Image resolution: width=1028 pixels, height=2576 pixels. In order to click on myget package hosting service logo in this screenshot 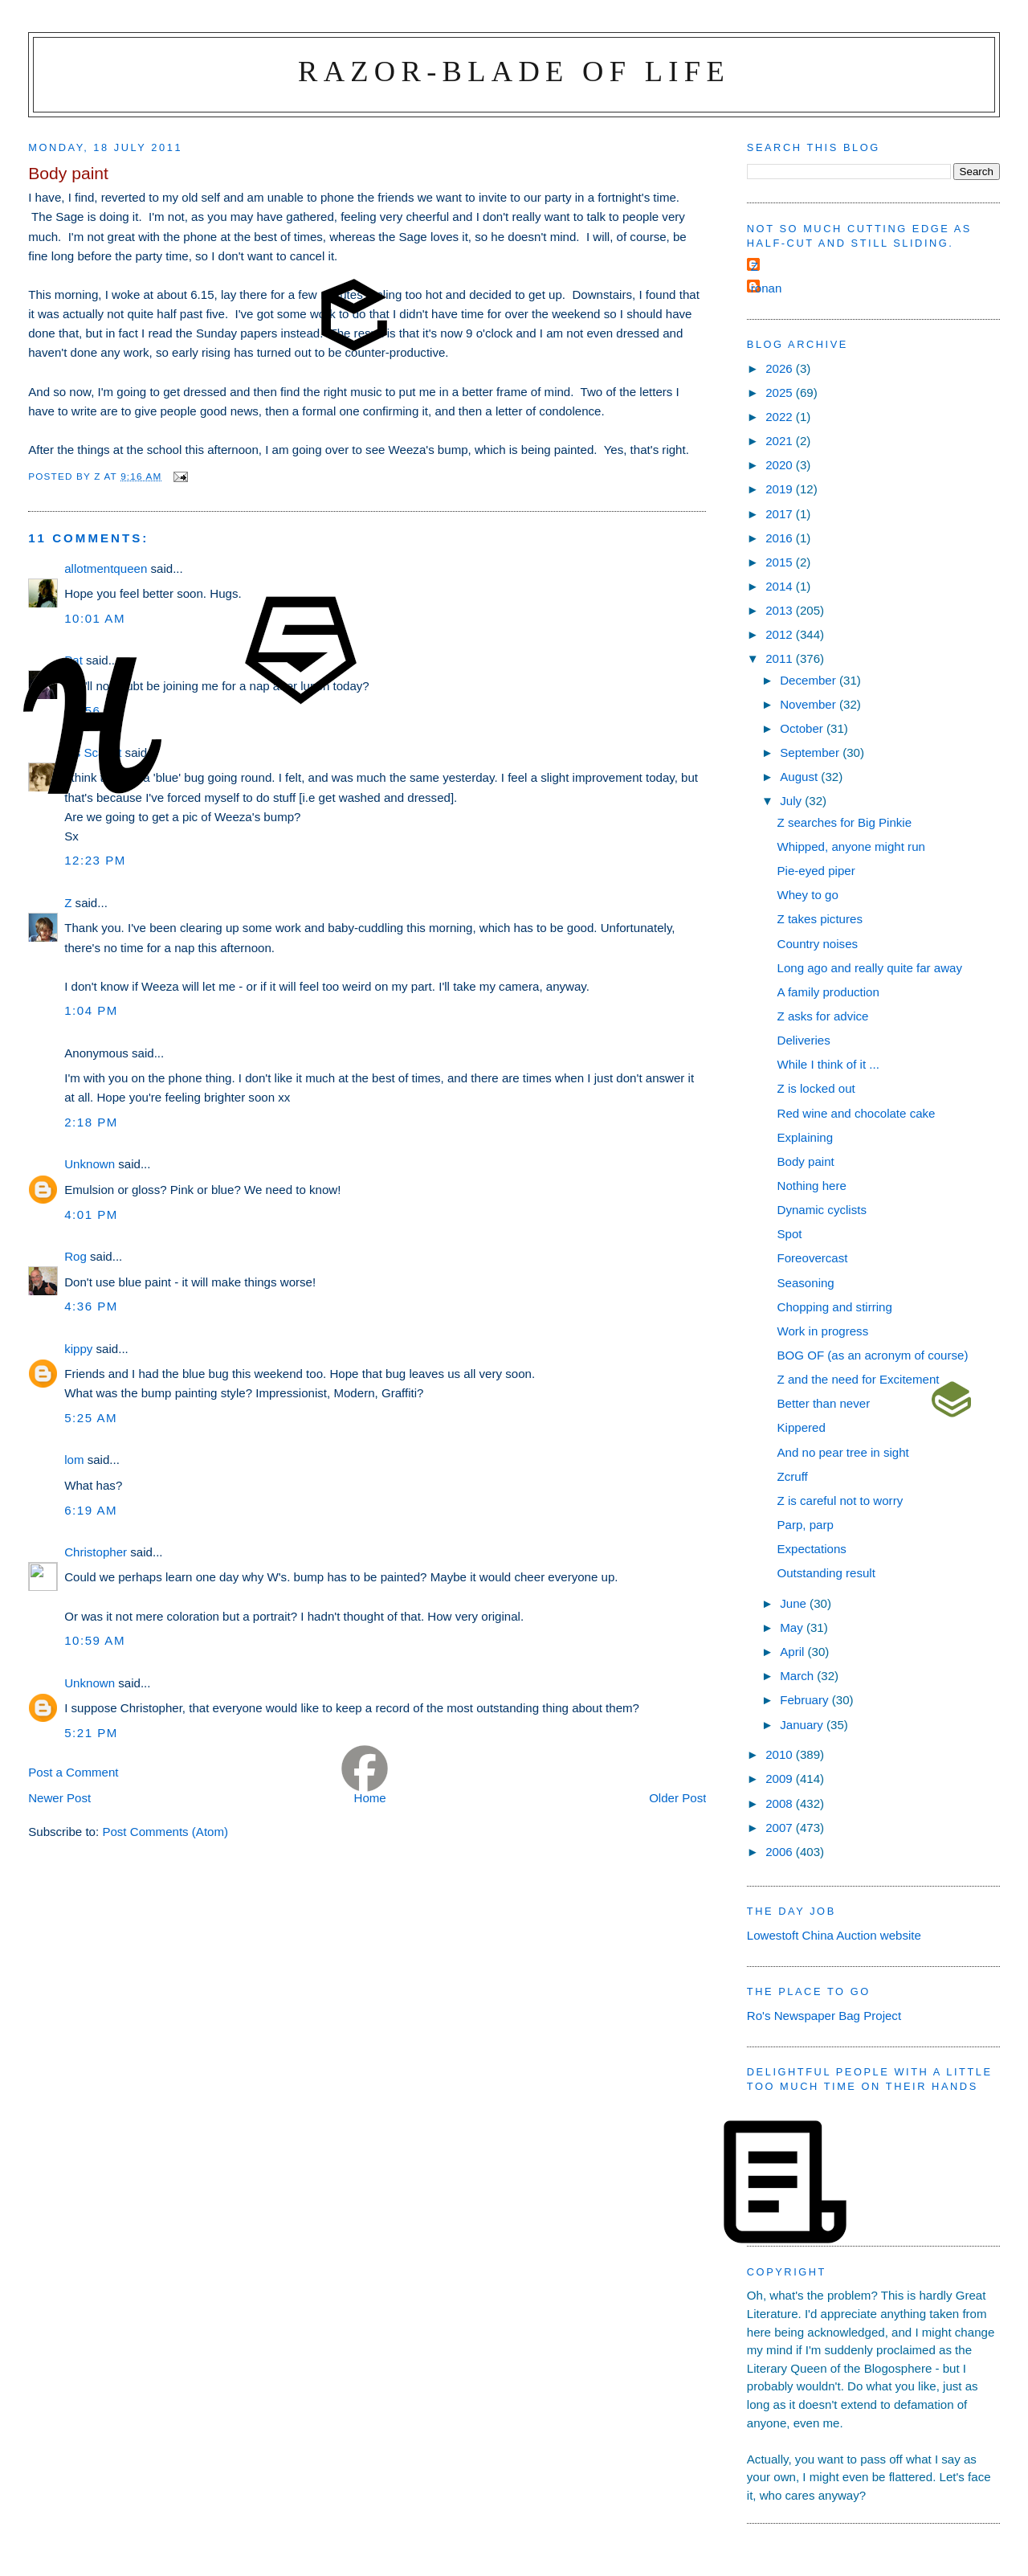, I will do `click(354, 315)`.